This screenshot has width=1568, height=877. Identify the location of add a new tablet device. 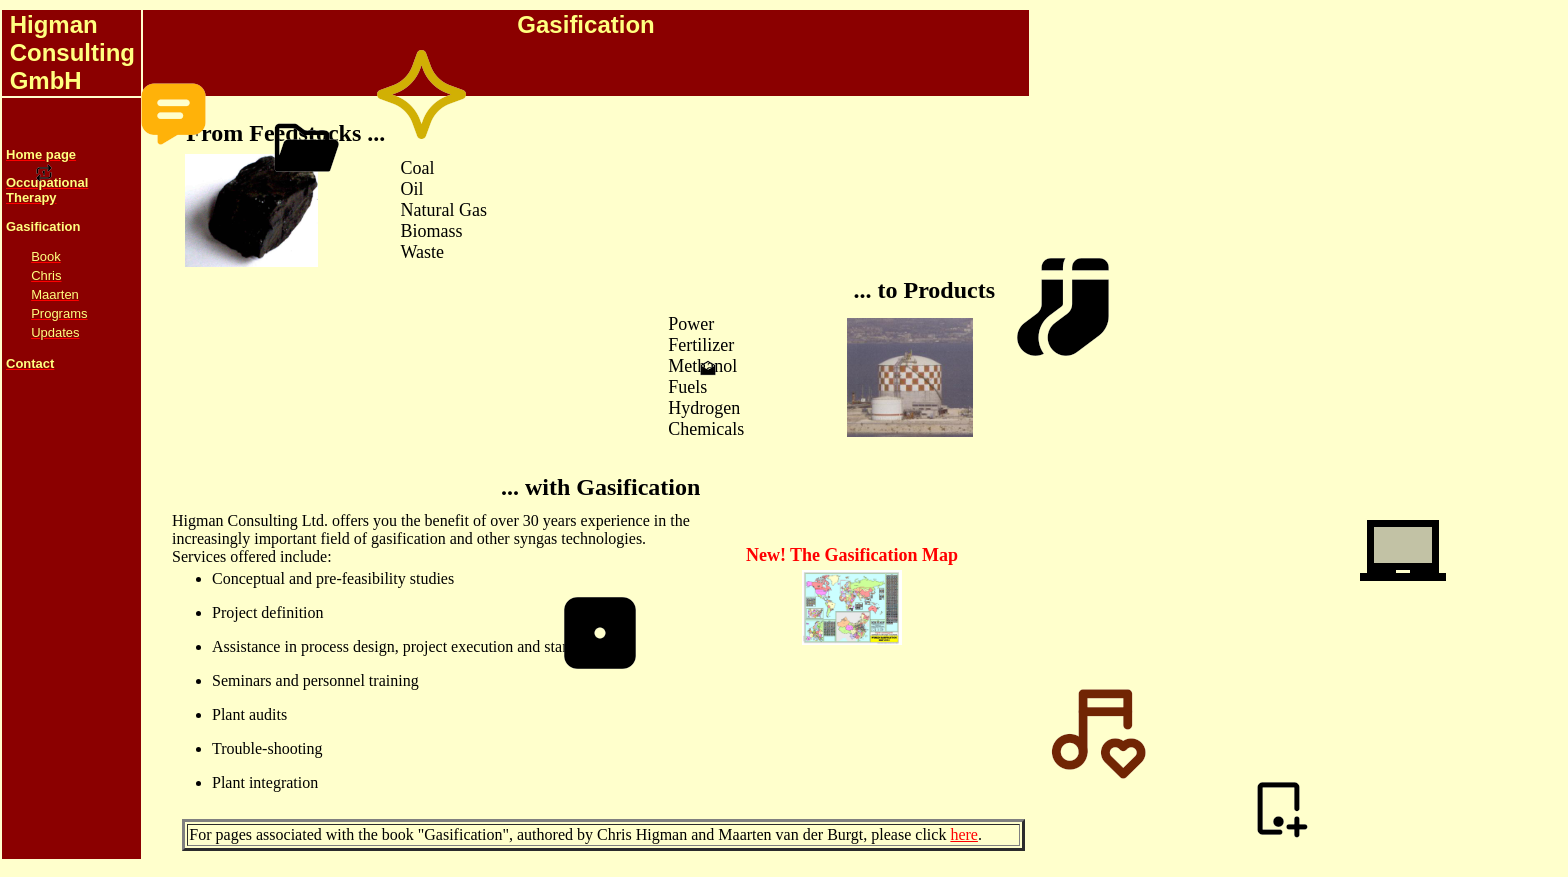
(1278, 808).